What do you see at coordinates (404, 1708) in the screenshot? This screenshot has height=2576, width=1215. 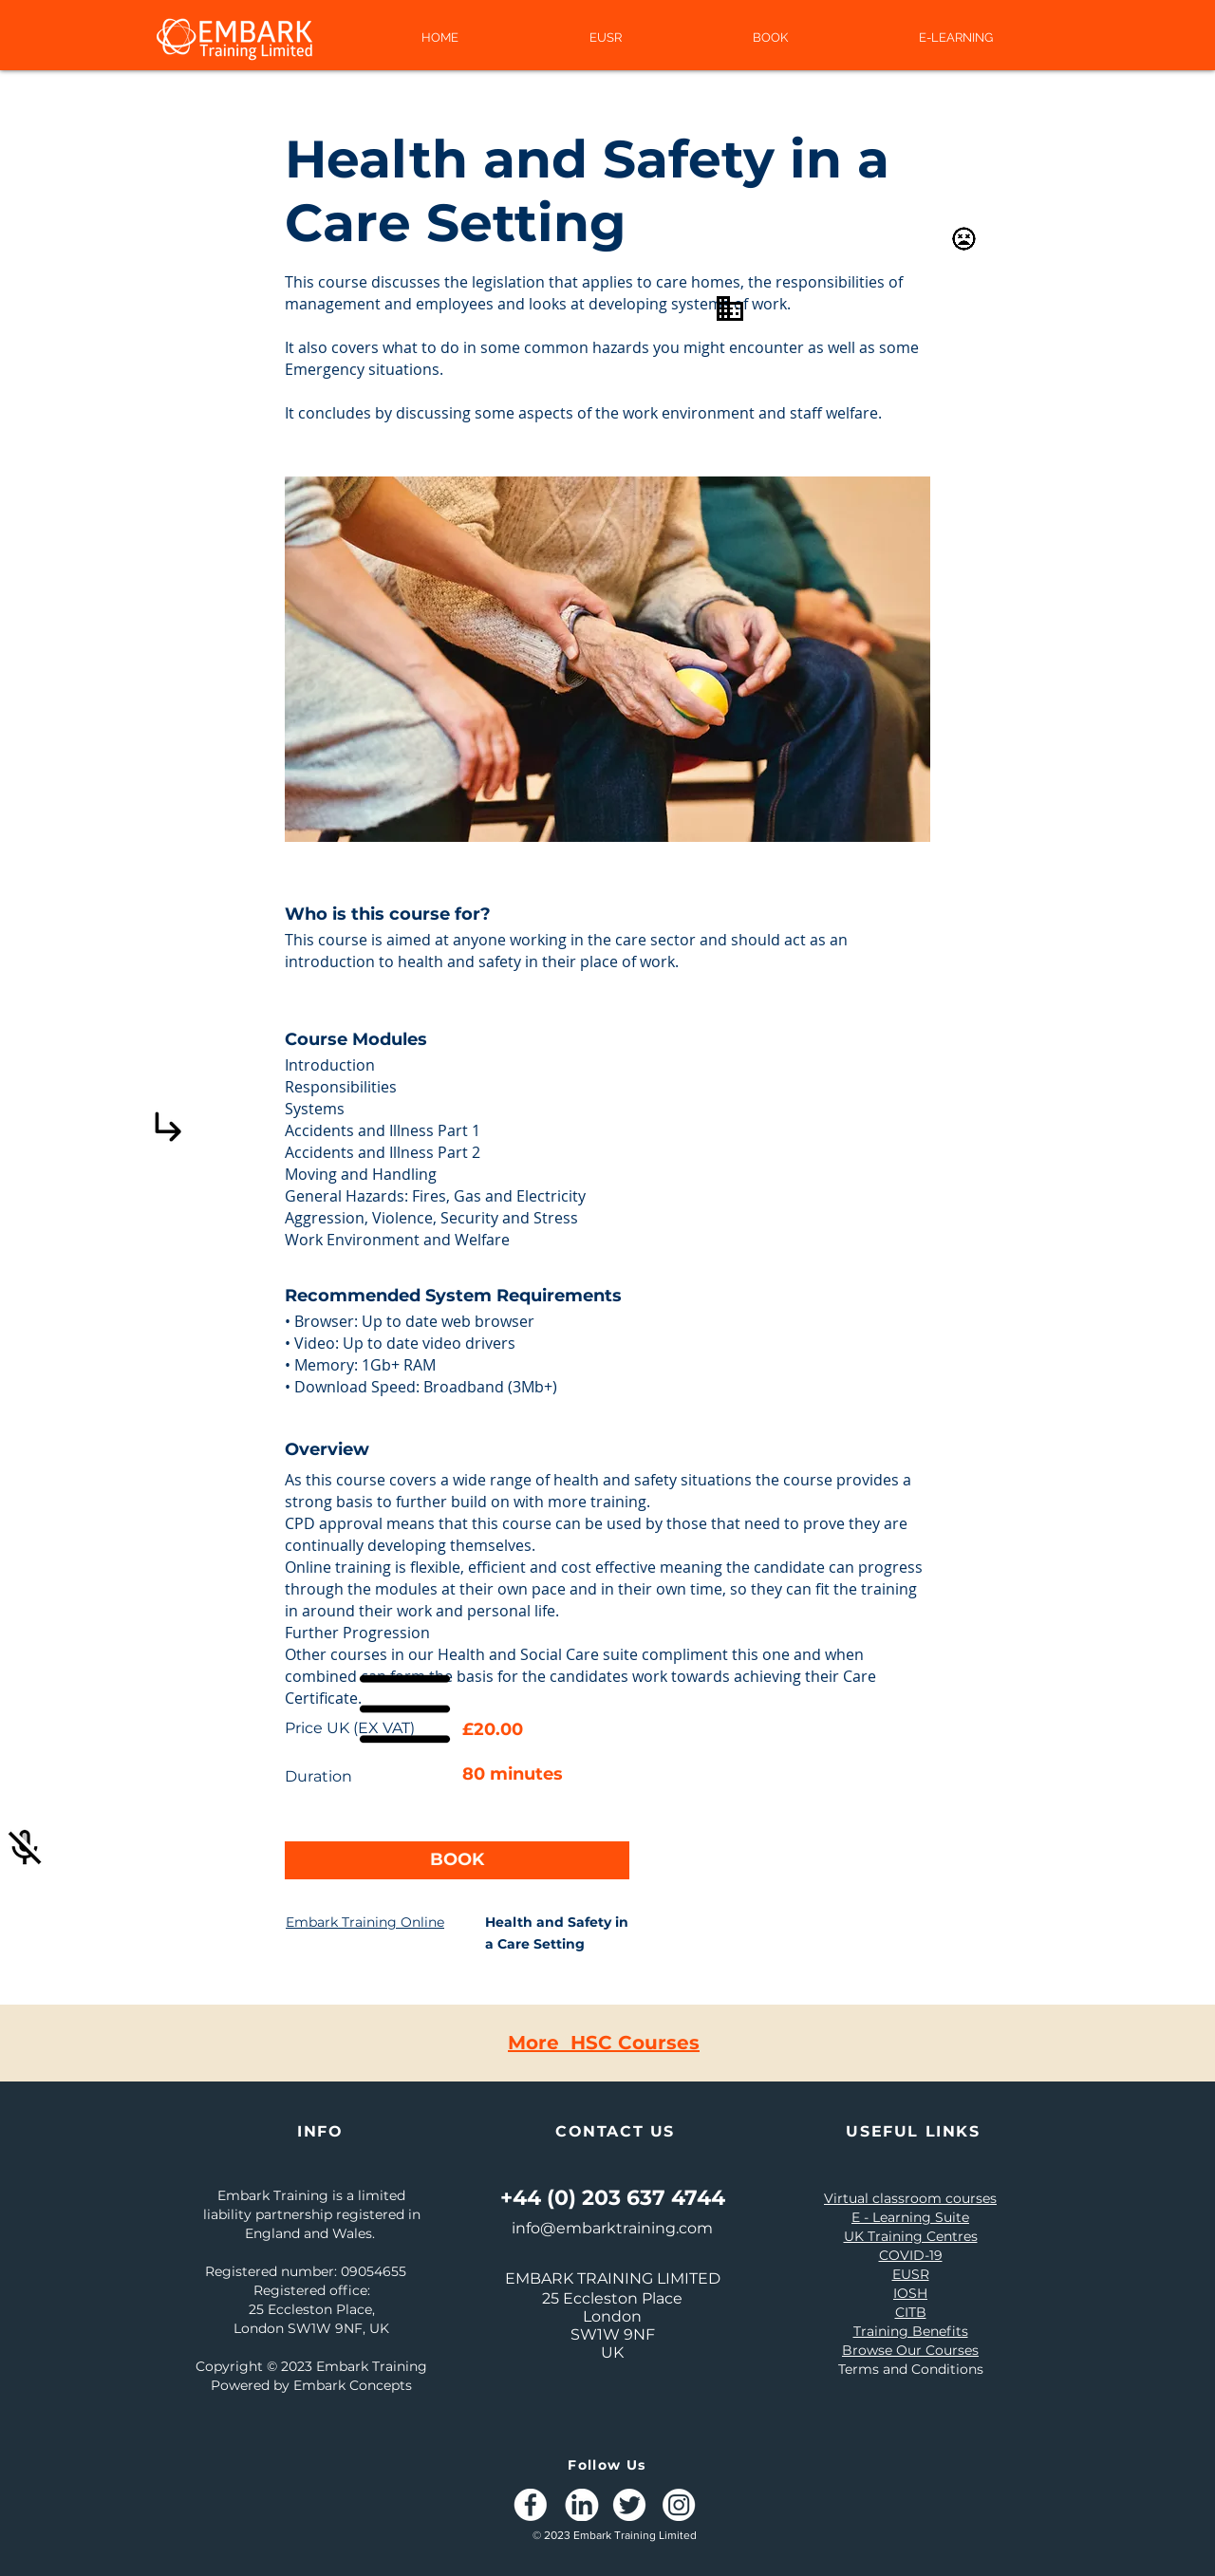 I see `open navigation menu` at bounding box center [404, 1708].